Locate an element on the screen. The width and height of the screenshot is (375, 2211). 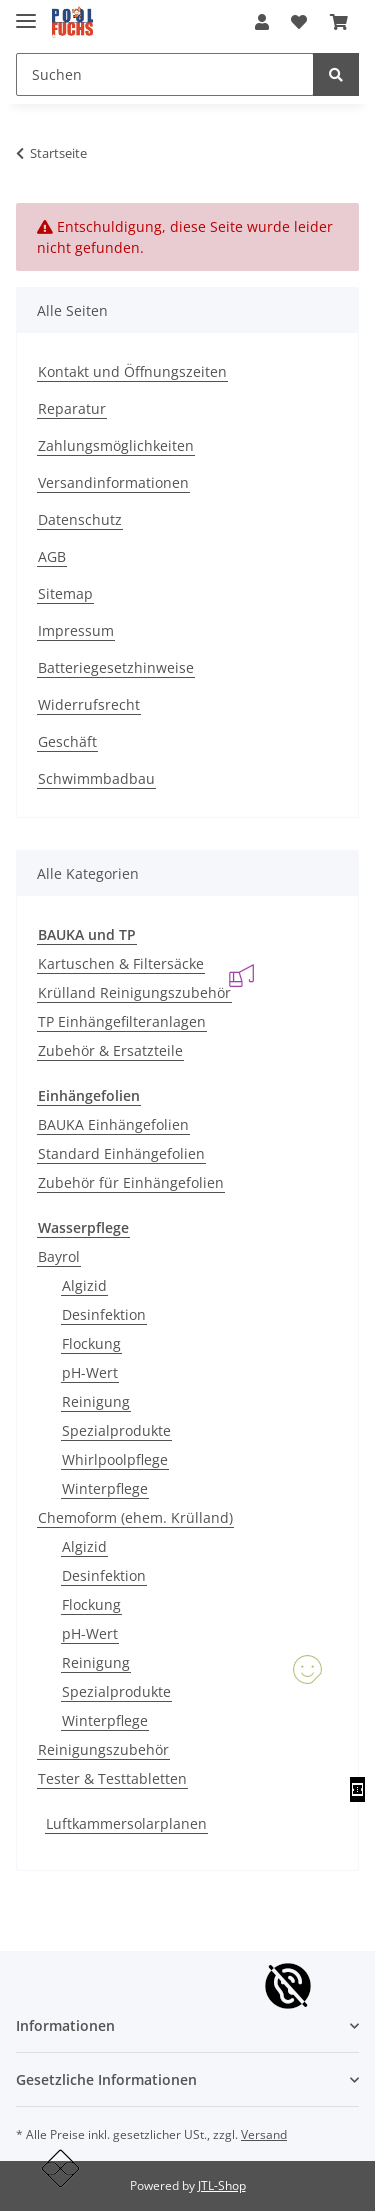
add a sticker to your message is located at coordinates (307, 1669).